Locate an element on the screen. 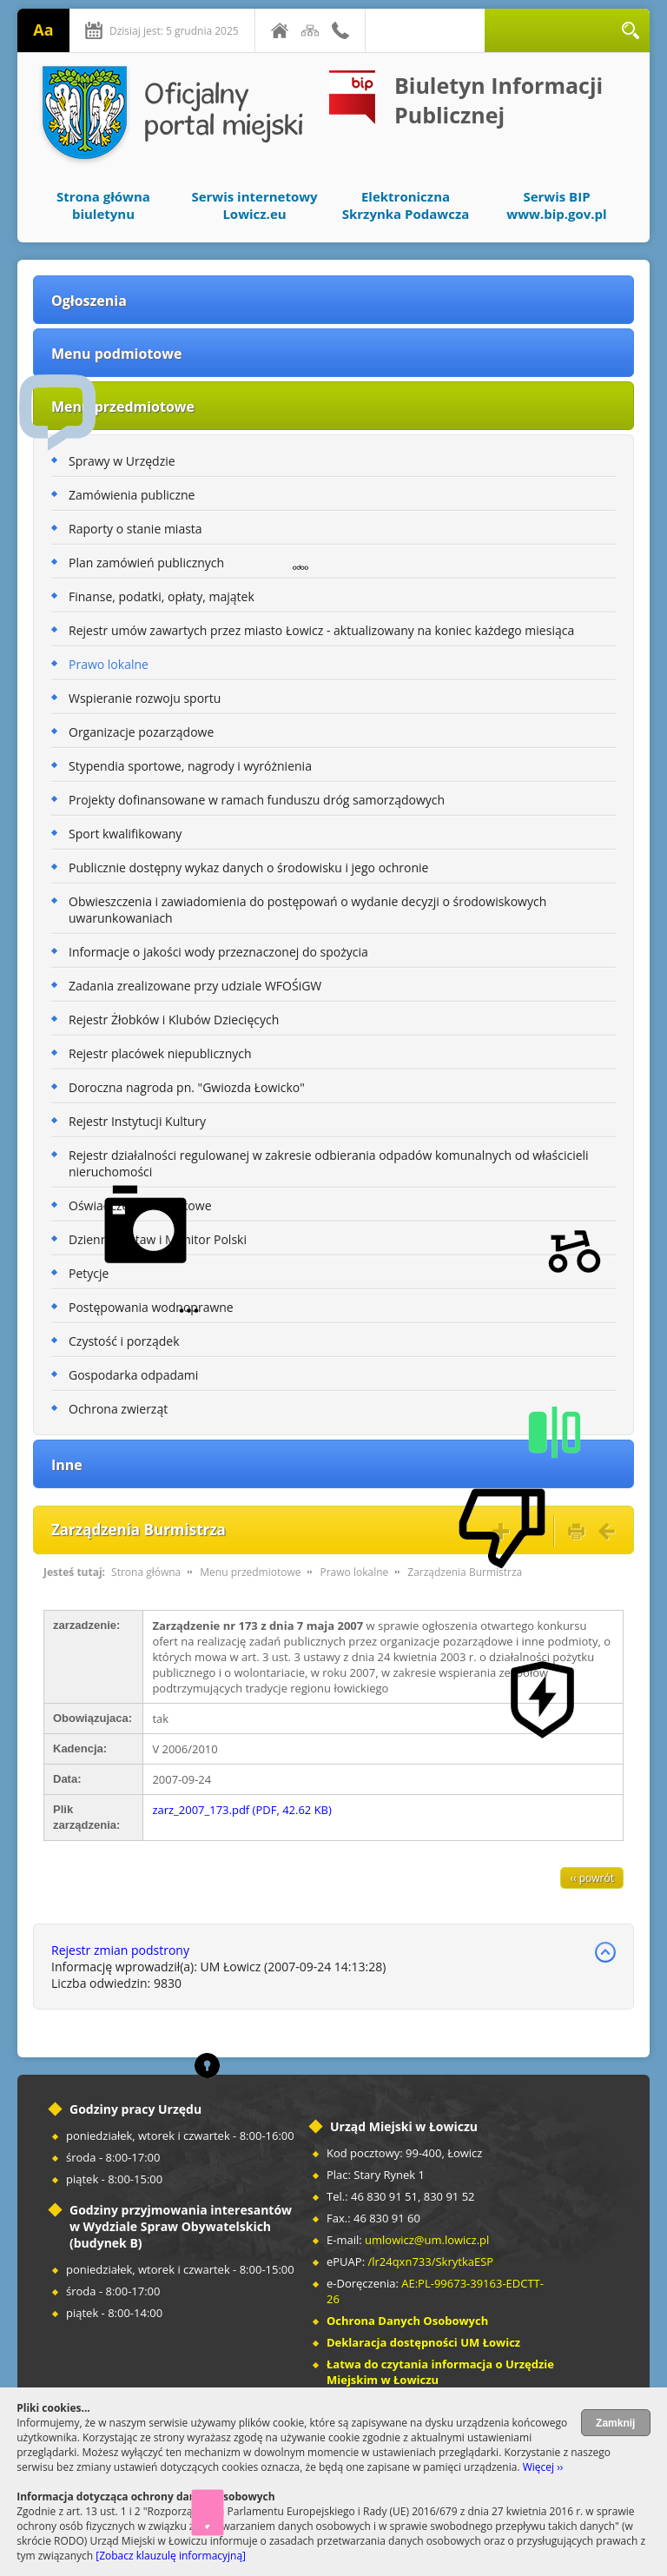  access bike rental or sharing services is located at coordinates (574, 1251).